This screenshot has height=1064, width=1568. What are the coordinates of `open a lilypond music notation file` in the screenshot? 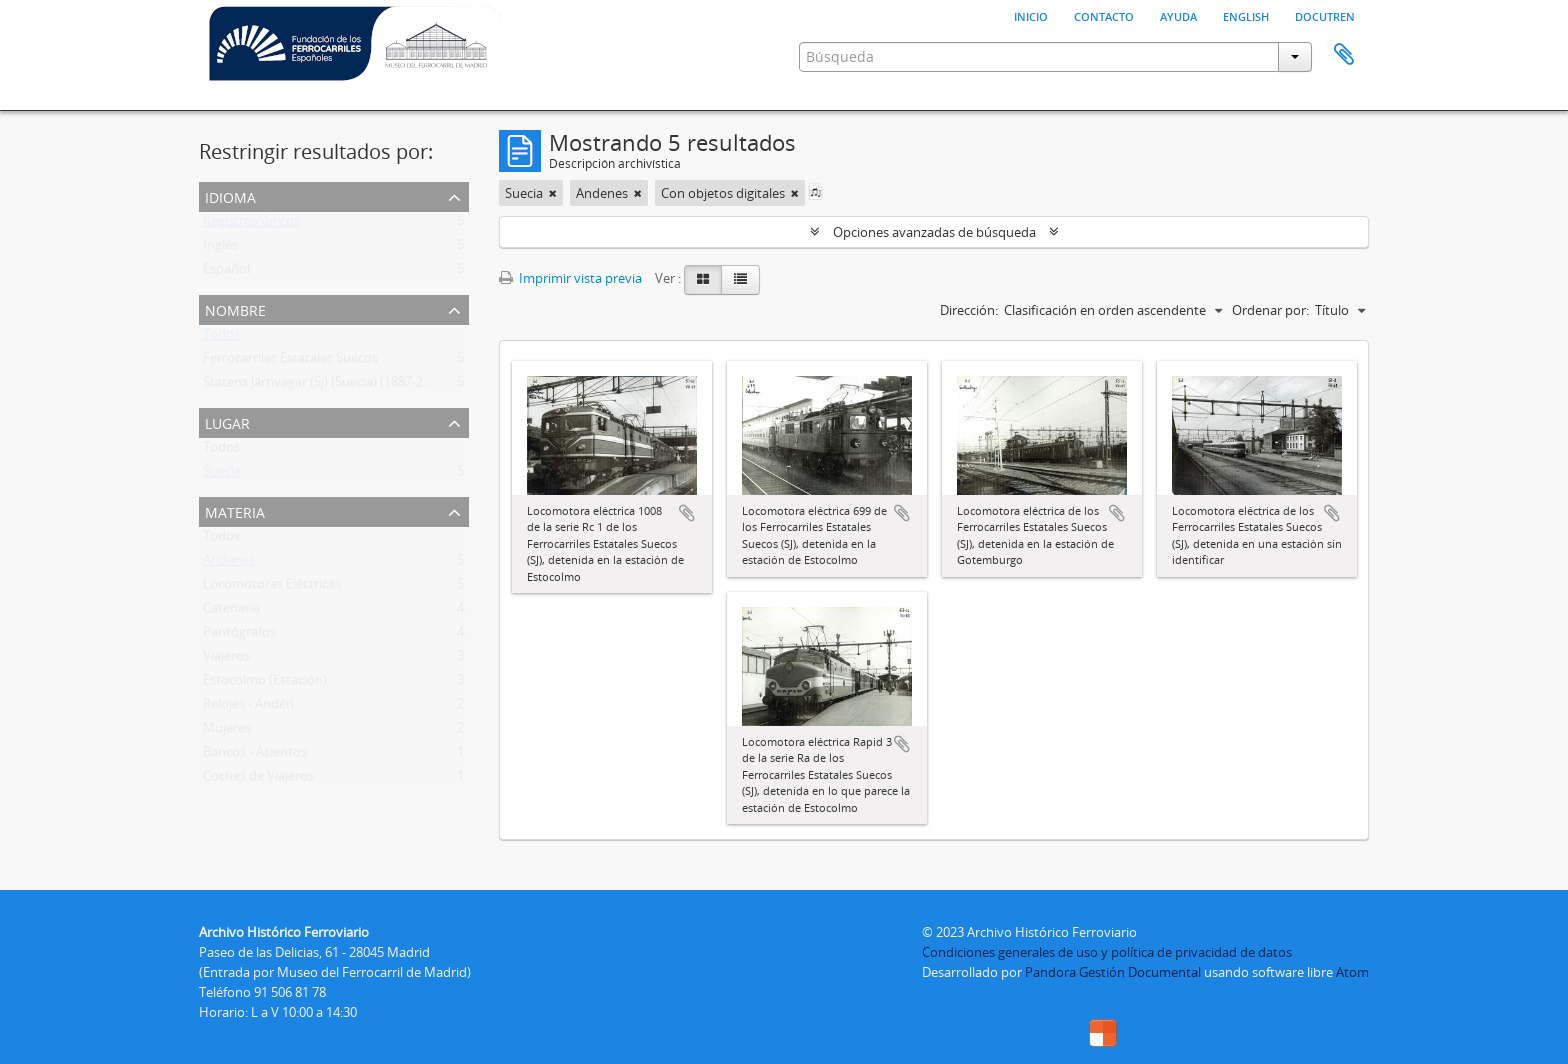 It's located at (815, 191).